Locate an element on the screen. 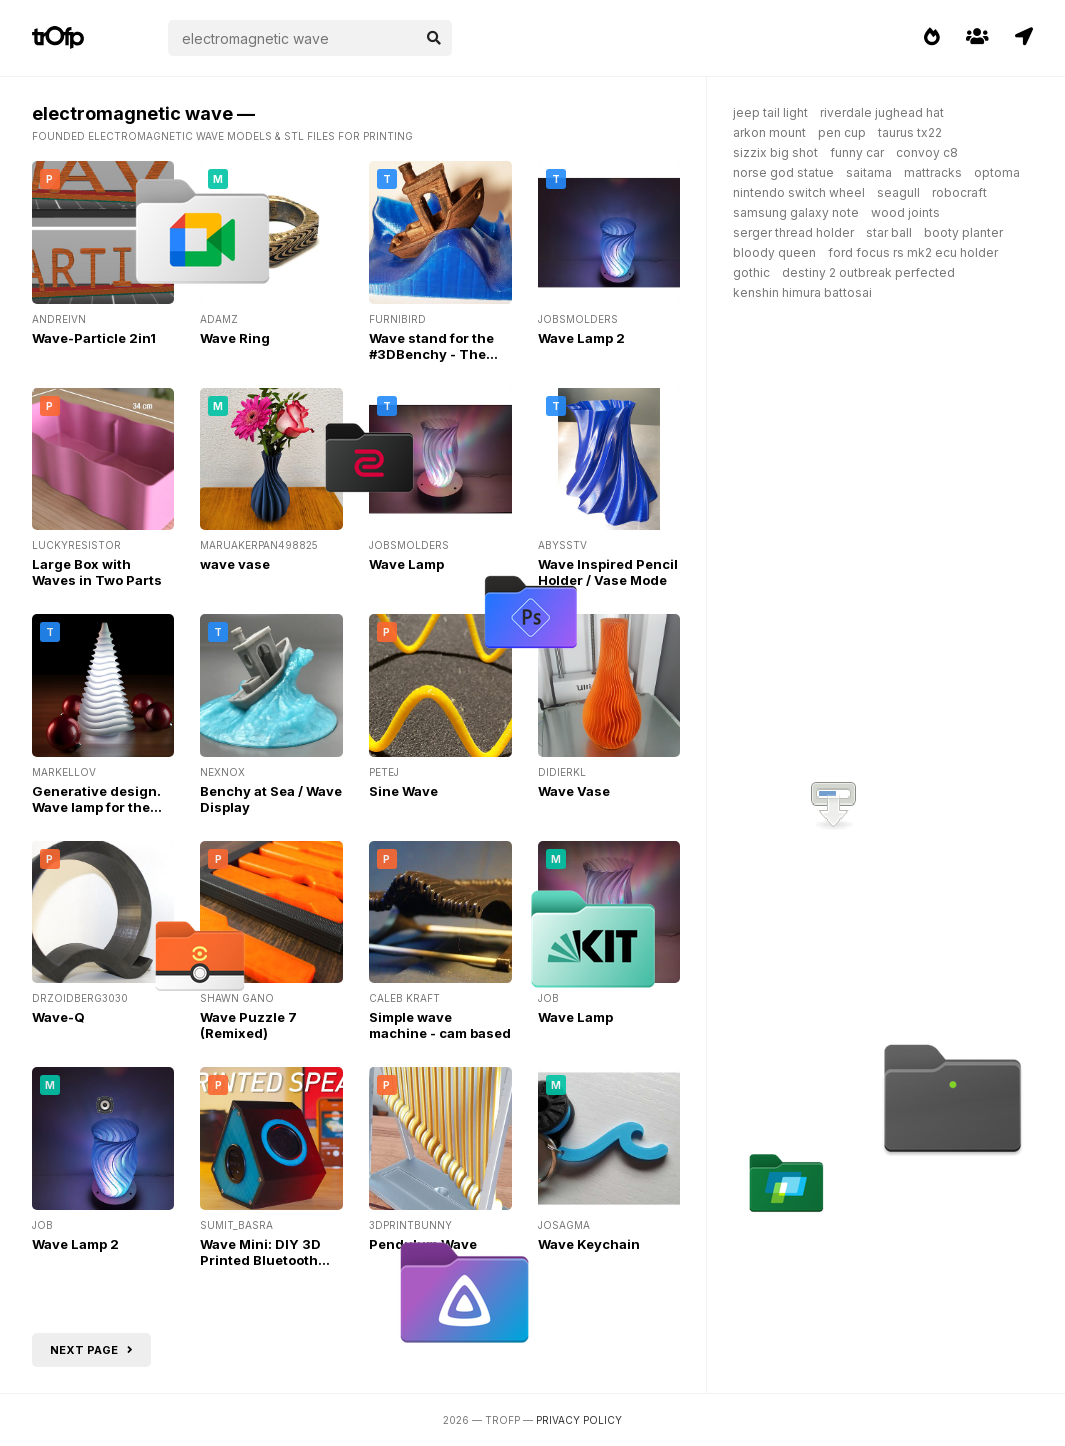  open KIT (Karlsruhe Institute of Technology) project folder is located at coordinates (592, 942).